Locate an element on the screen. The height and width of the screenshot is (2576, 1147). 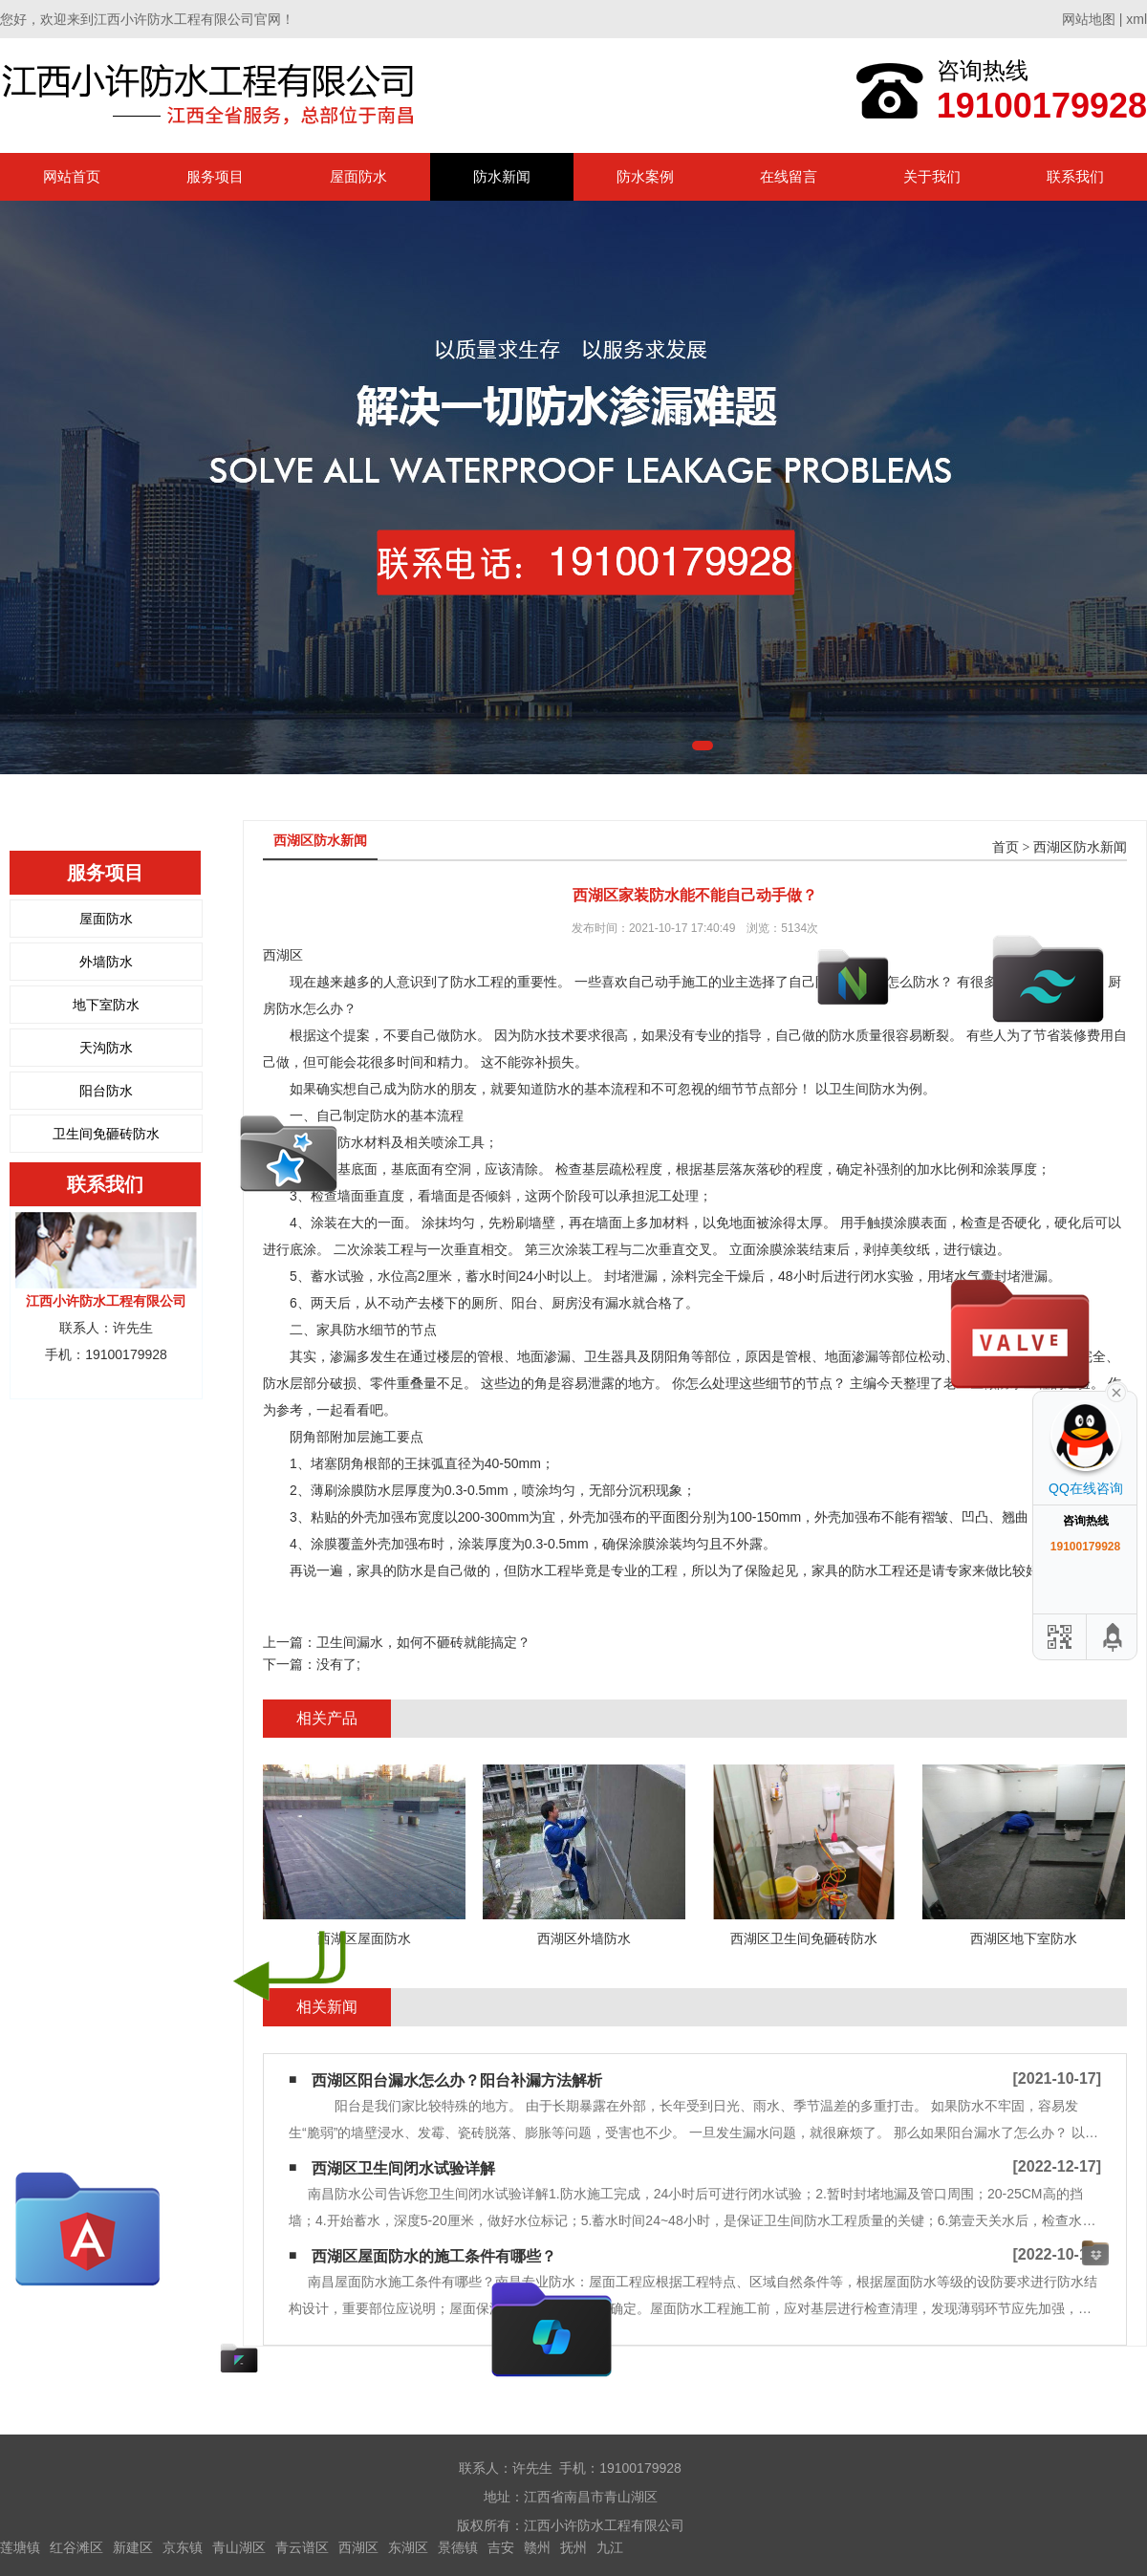
open neovim configuration folder is located at coordinates (853, 979).